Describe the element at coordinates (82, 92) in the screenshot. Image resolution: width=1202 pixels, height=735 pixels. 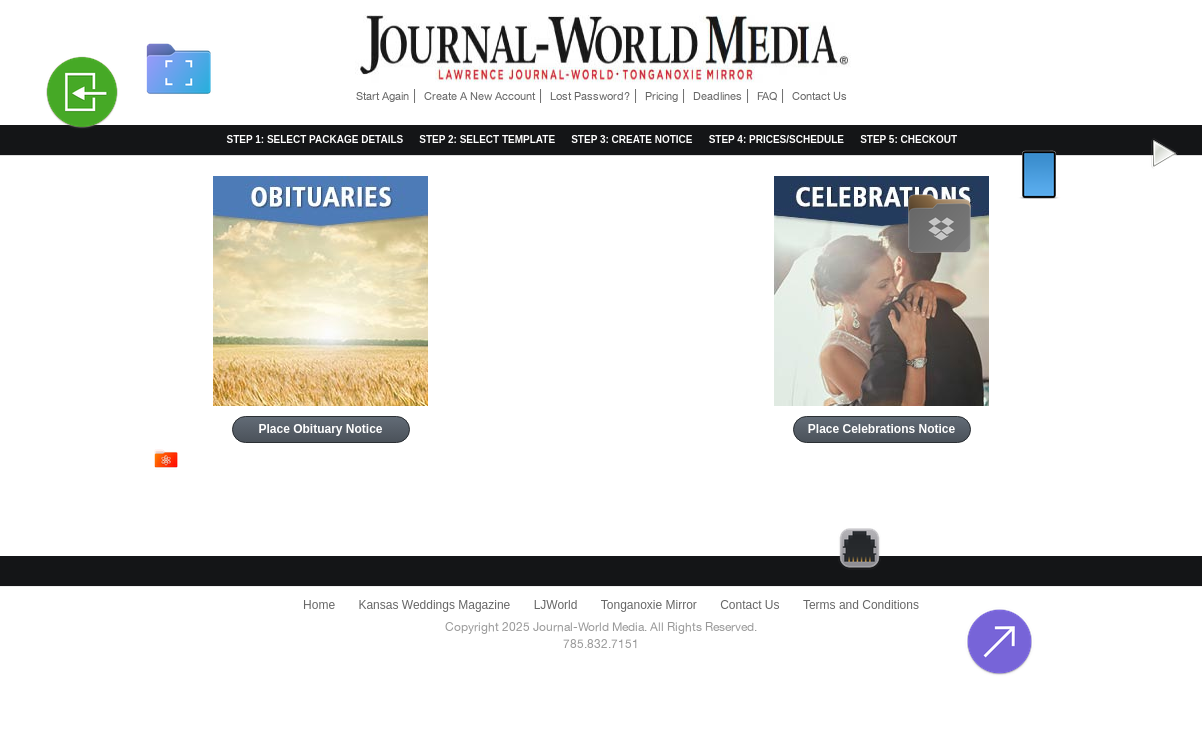
I see `log out of the current user session` at that location.